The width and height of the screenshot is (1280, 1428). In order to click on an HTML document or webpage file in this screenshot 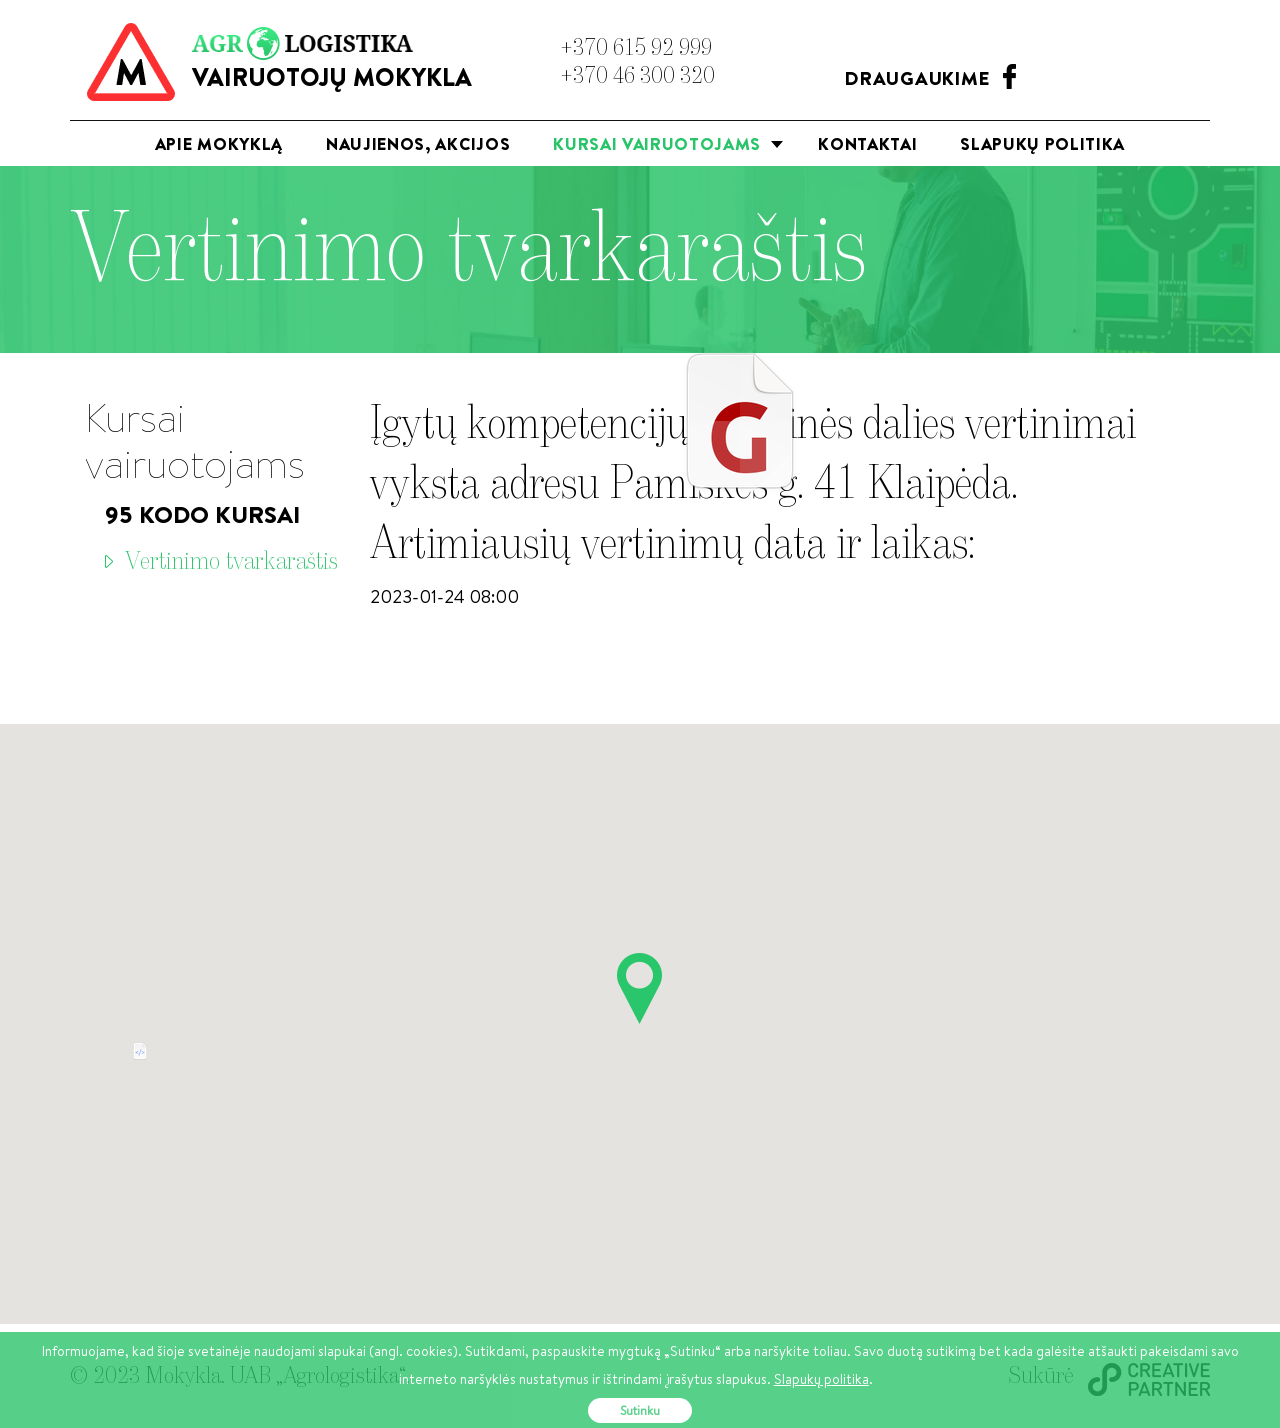, I will do `click(140, 1051)`.